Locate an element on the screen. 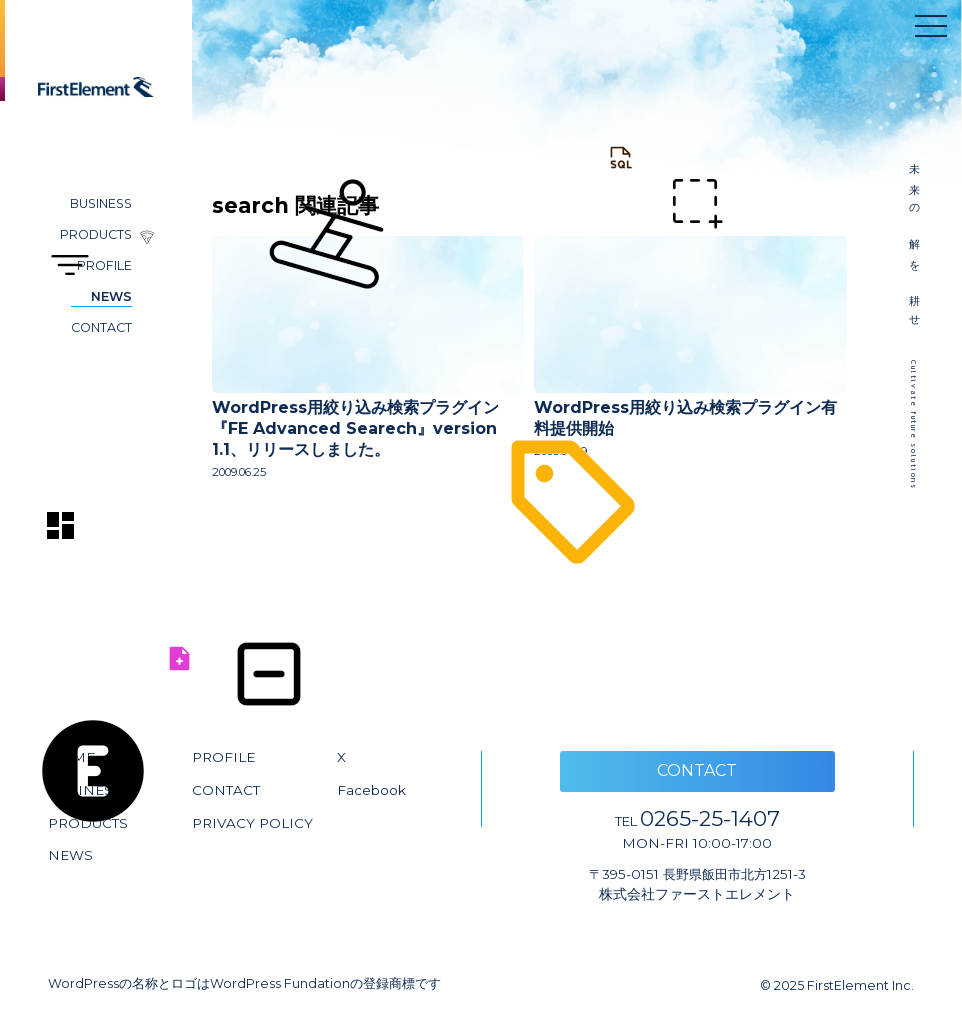 This screenshot has width=962, height=1035. access the main dashboard is located at coordinates (60, 525).